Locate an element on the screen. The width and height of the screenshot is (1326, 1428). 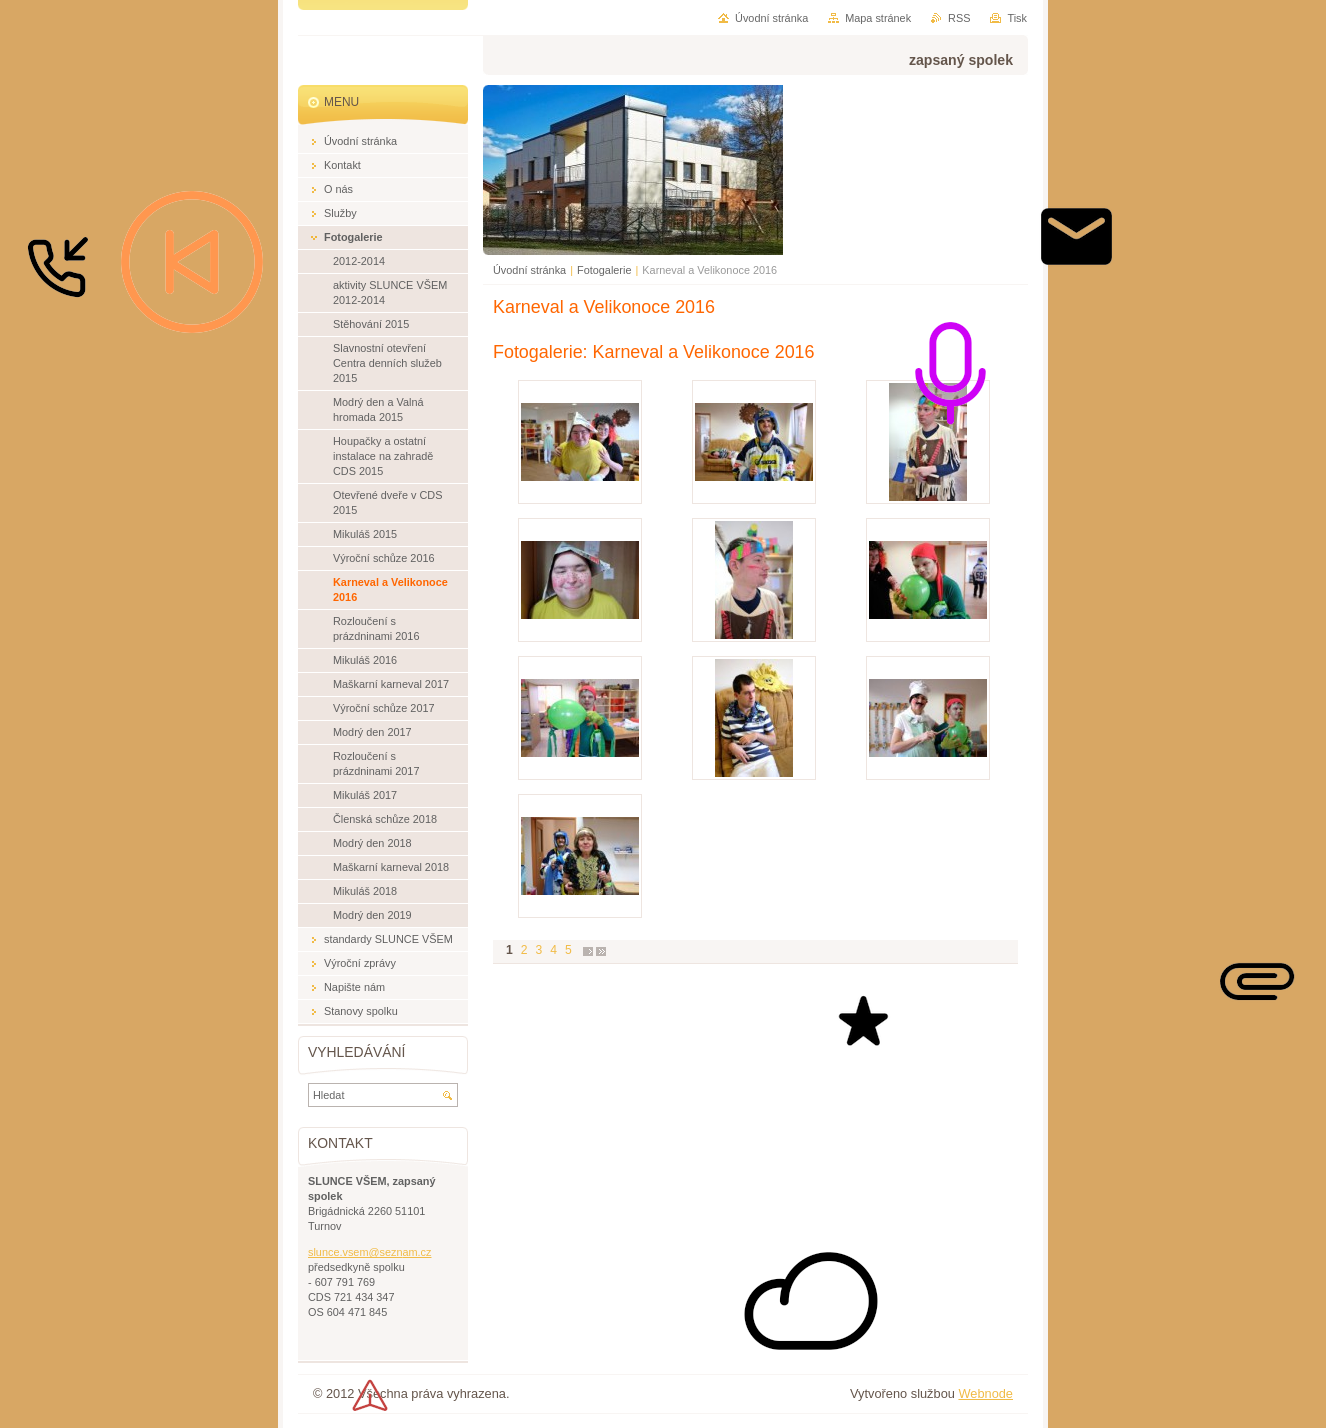
attach a file to your message is located at coordinates (1255, 981).